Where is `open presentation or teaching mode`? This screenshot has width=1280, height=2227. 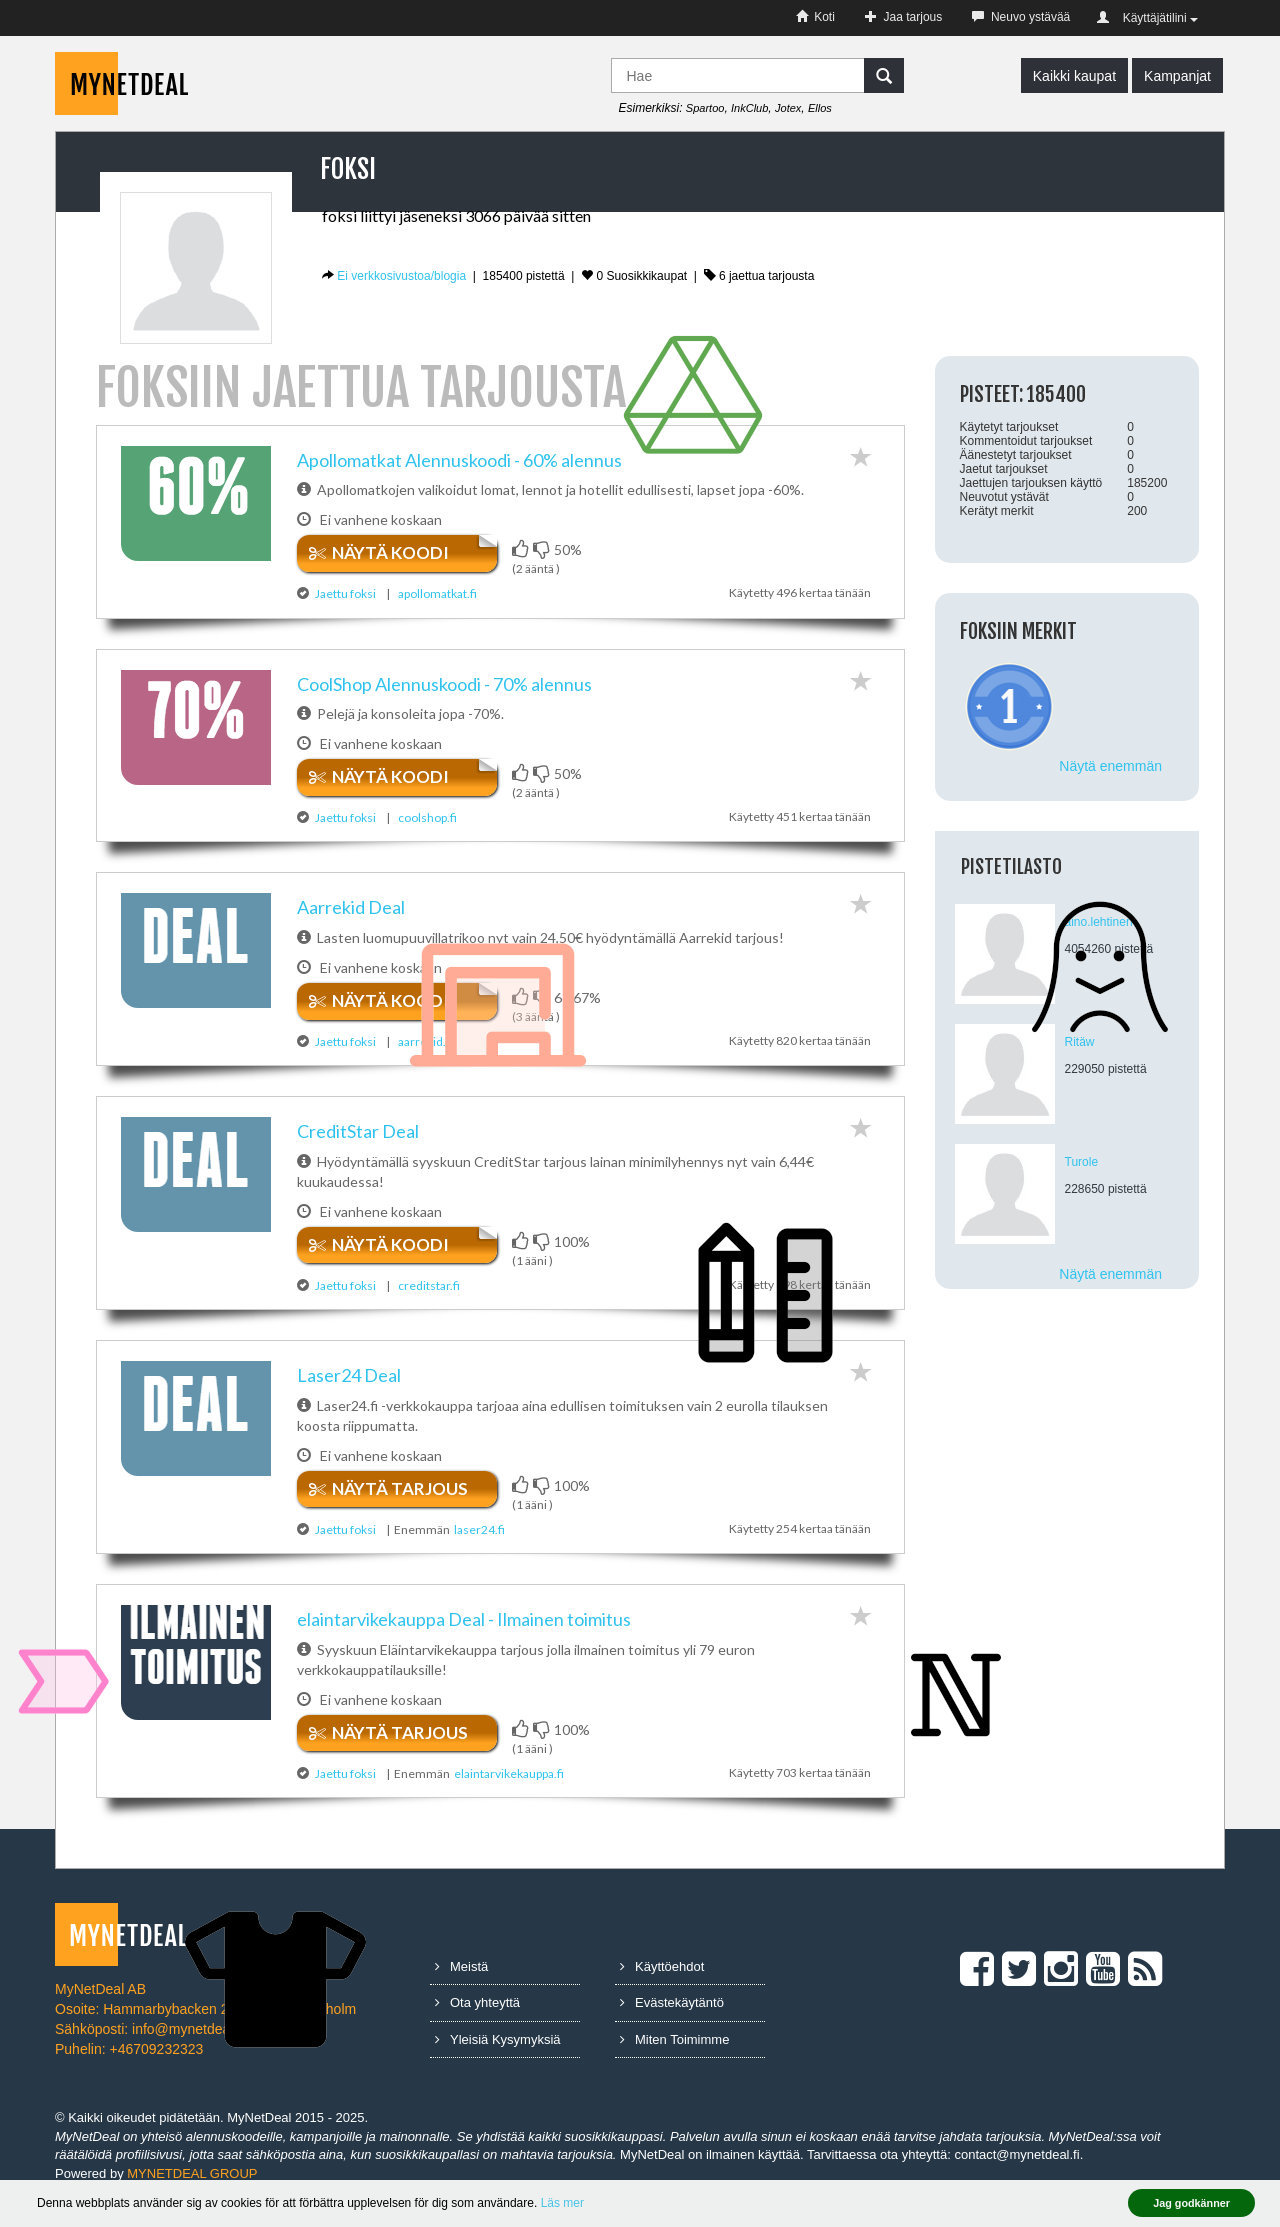 open presentation or teaching mode is located at coordinates (498, 1008).